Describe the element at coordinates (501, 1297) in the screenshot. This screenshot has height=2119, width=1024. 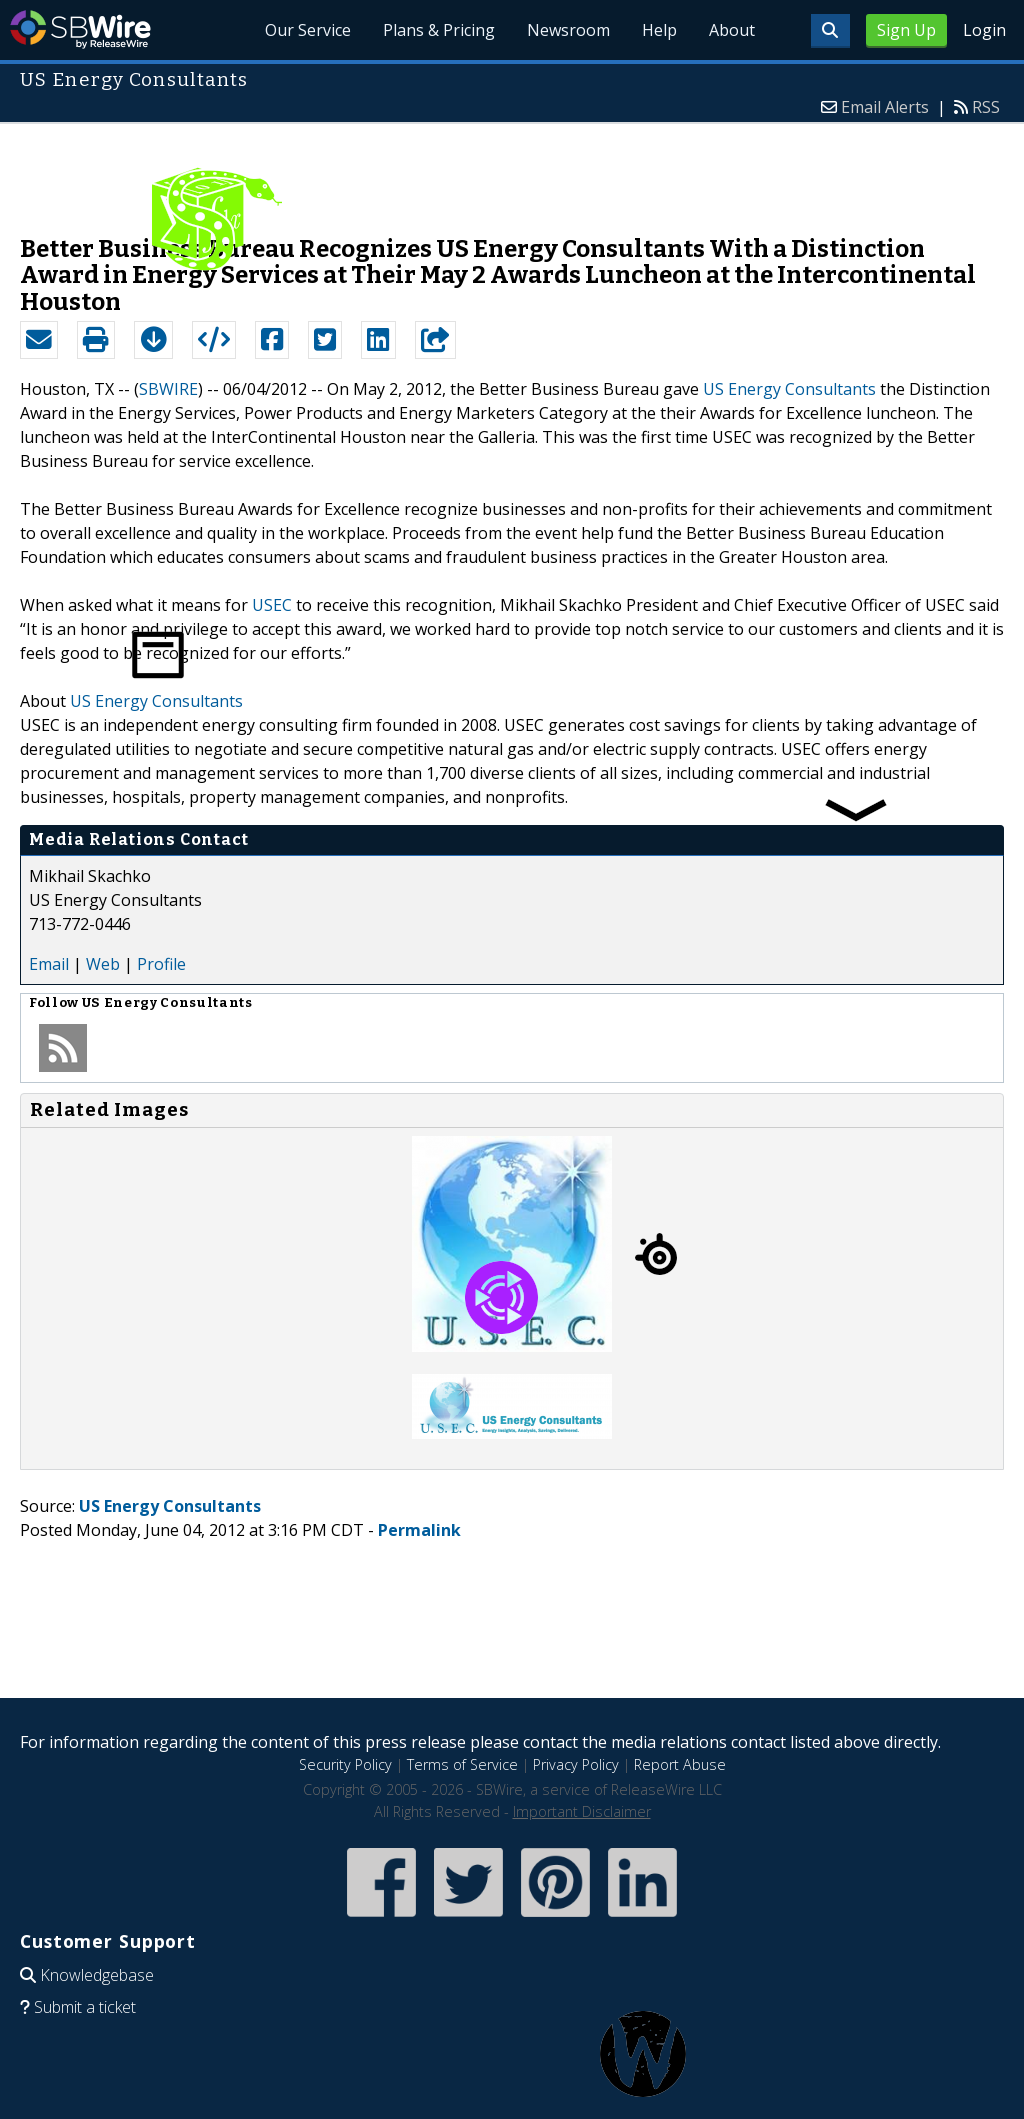
I see `ubuntu mate linux distribution logo` at that location.